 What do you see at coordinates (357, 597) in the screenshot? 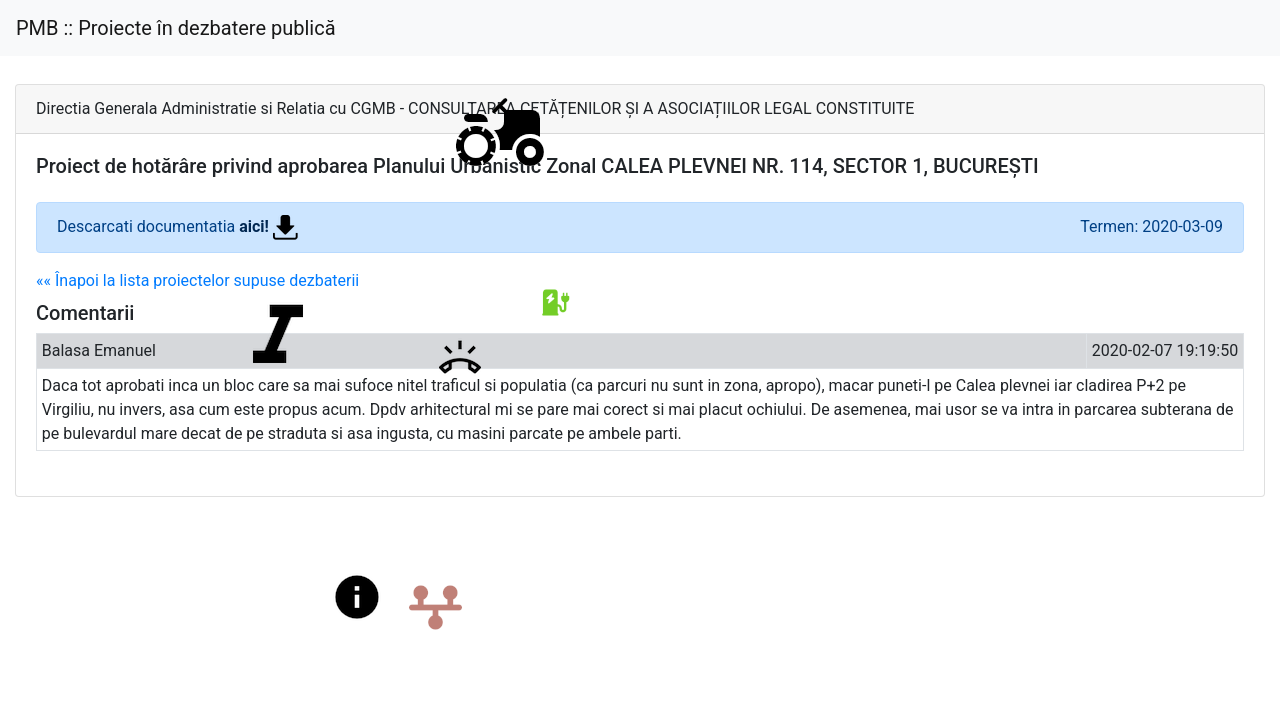
I see `view more information about this item` at bounding box center [357, 597].